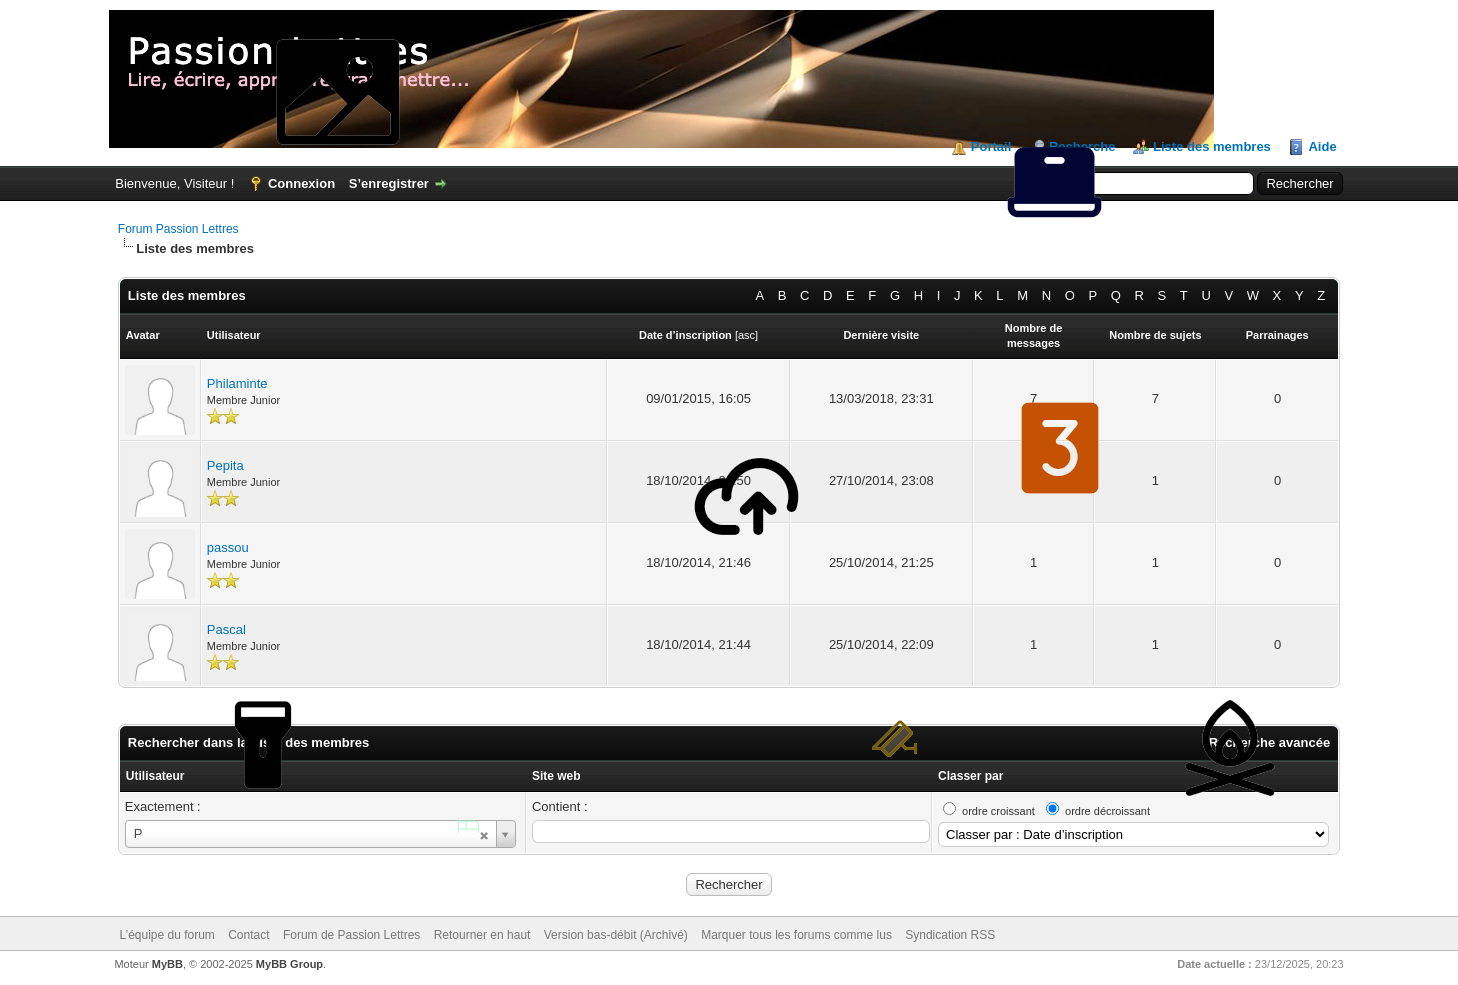 Image resolution: width=1458 pixels, height=985 pixels. Describe the element at coordinates (746, 496) in the screenshot. I see `upload file to cloud storage` at that location.